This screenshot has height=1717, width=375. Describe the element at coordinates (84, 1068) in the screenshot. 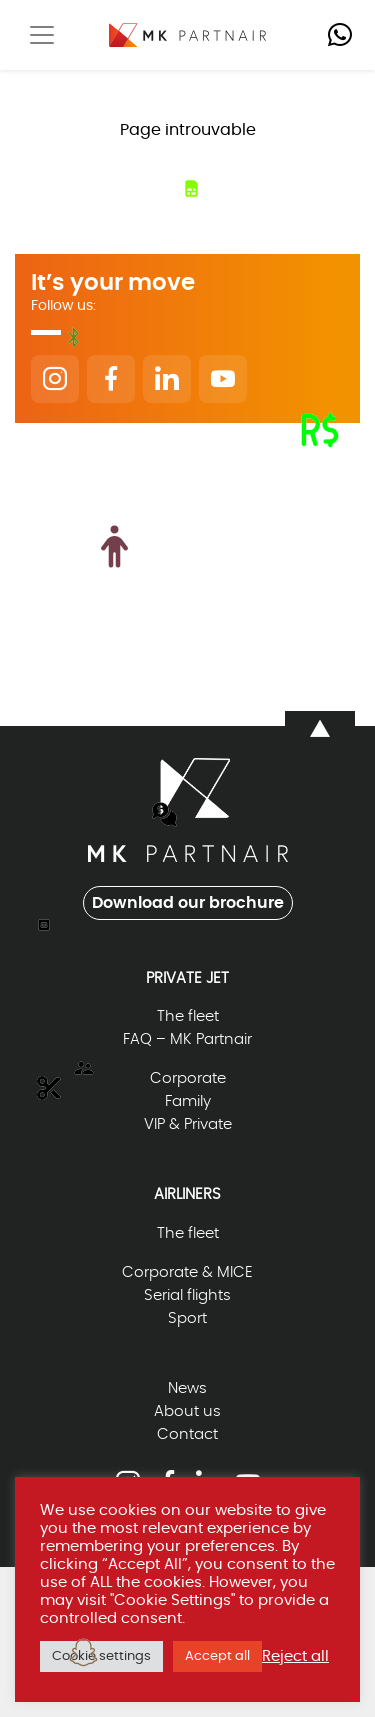

I see `view team members or supervised accounts` at that location.